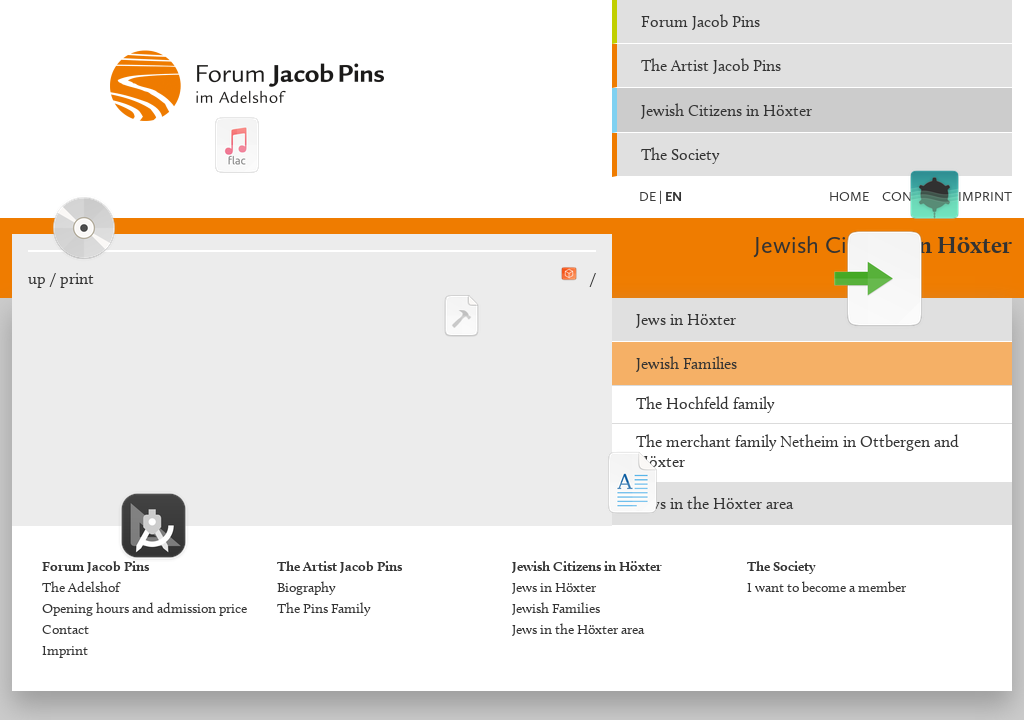  What do you see at coordinates (461, 315) in the screenshot?
I see `a makefile used for building or compiling software` at bounding box center [461, 315].